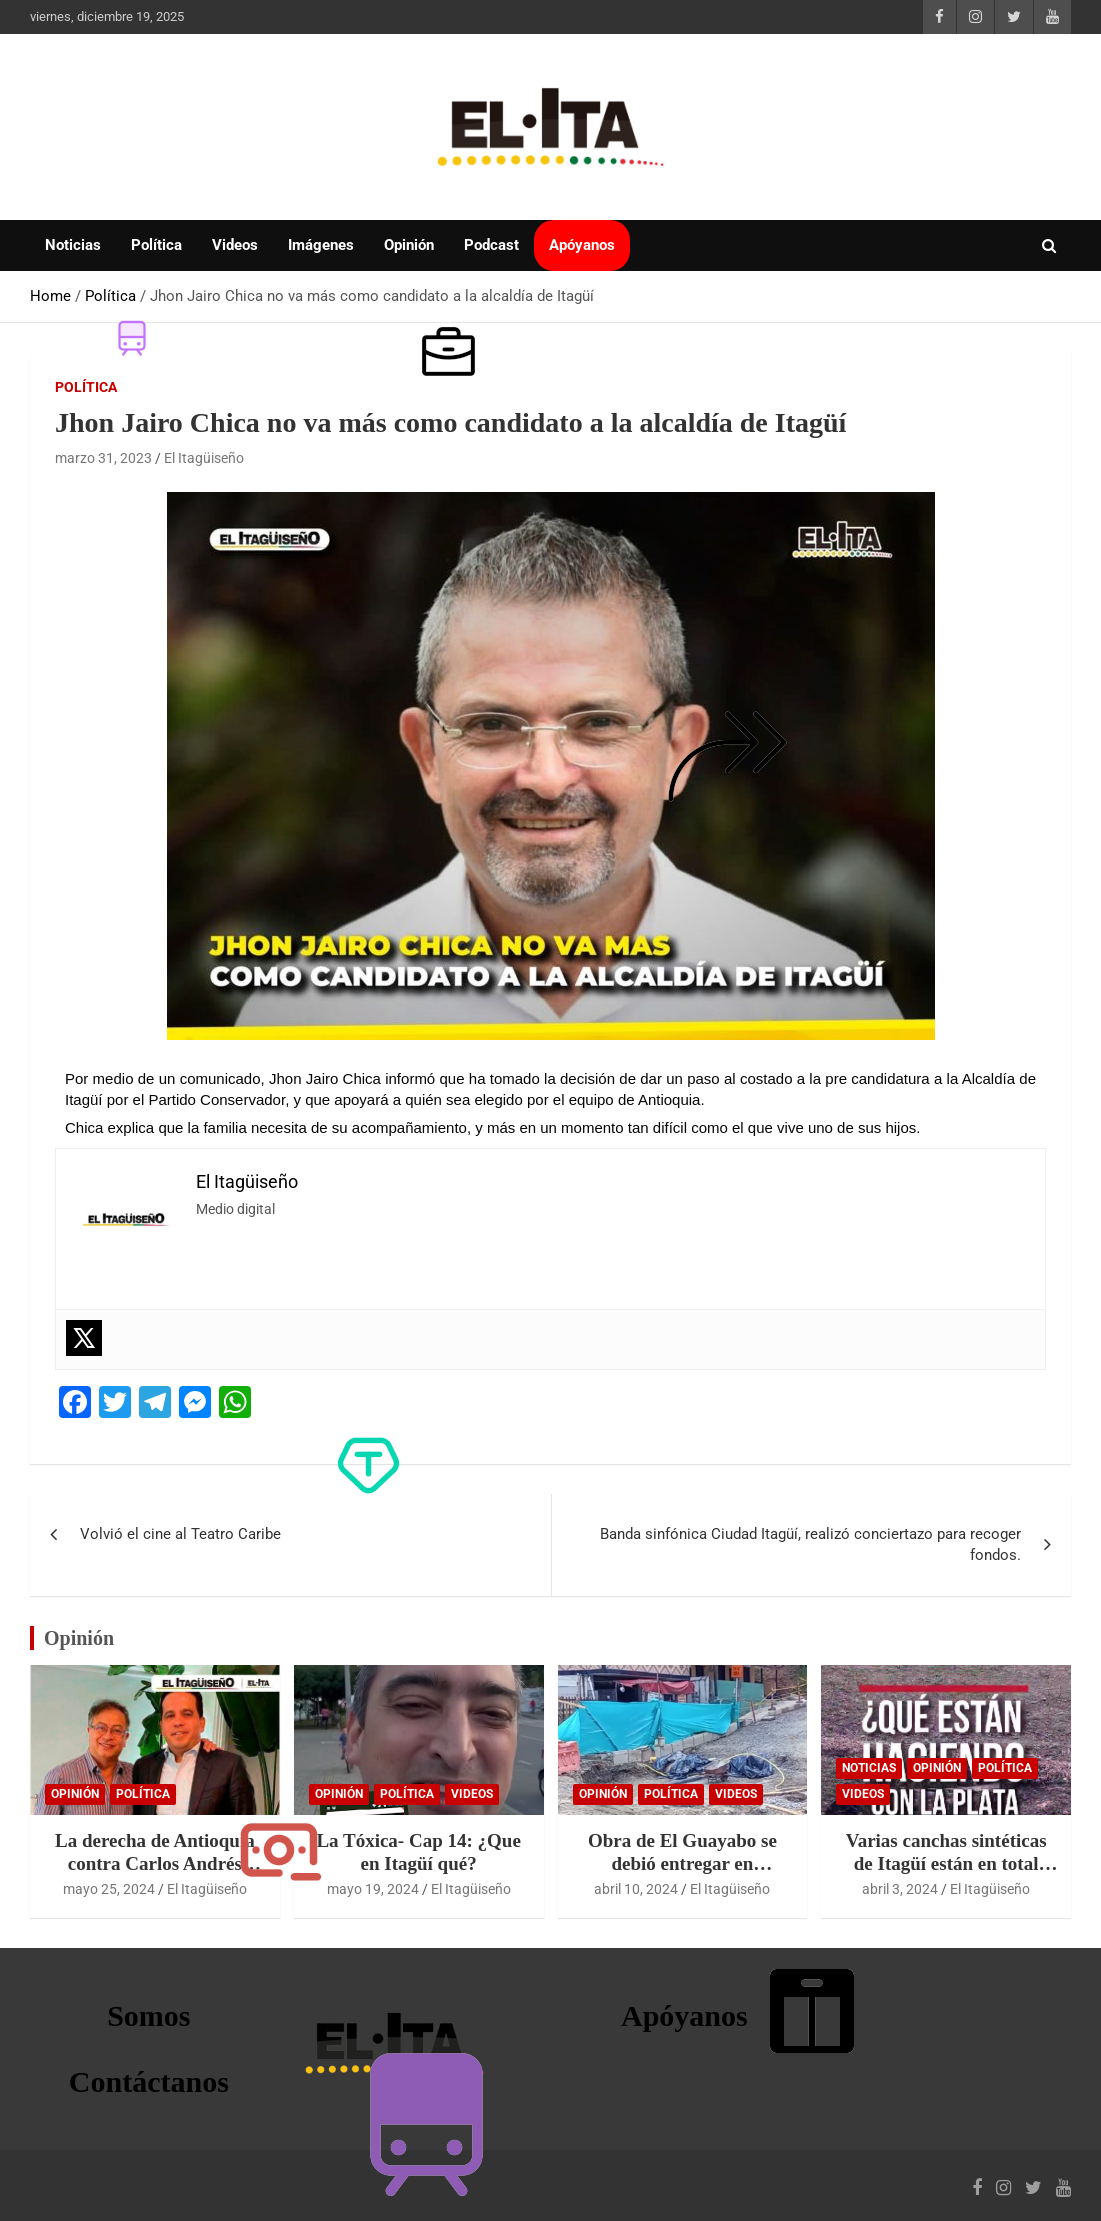 This screenshot has width=1101, height=2221. I want to click on indicates elevator access or location, so click(812, 2011).